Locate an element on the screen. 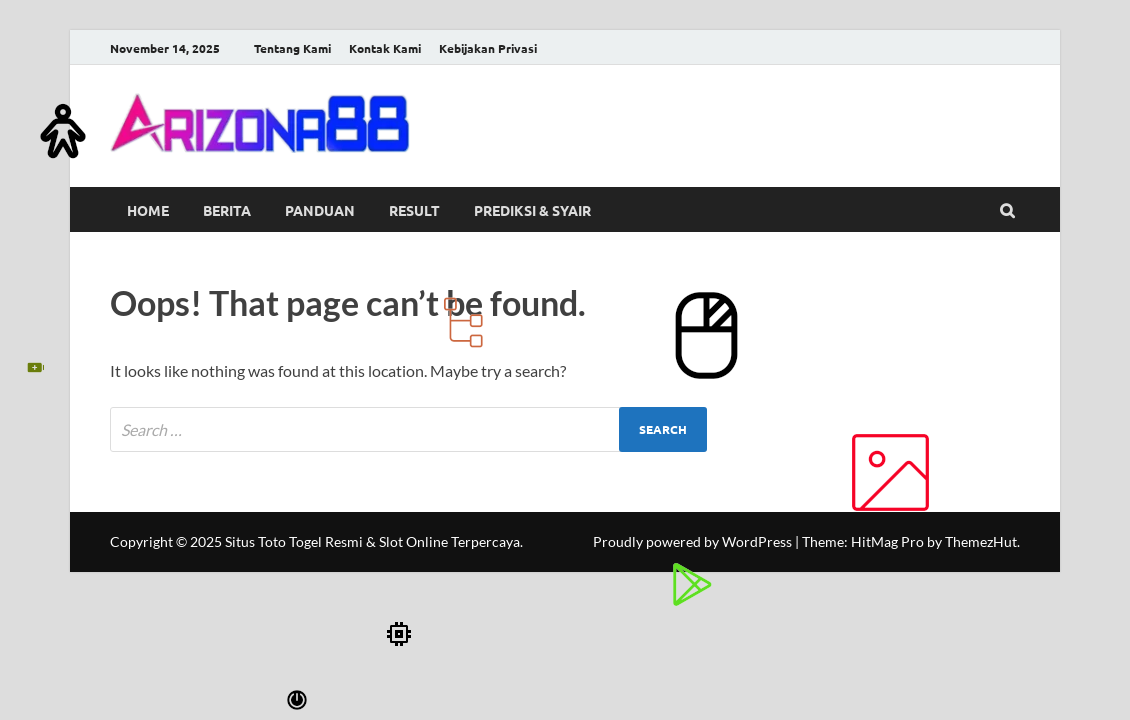 This screenshot has width=1130, height=720. view device memory or storage info is located at coordinates (399, 634).